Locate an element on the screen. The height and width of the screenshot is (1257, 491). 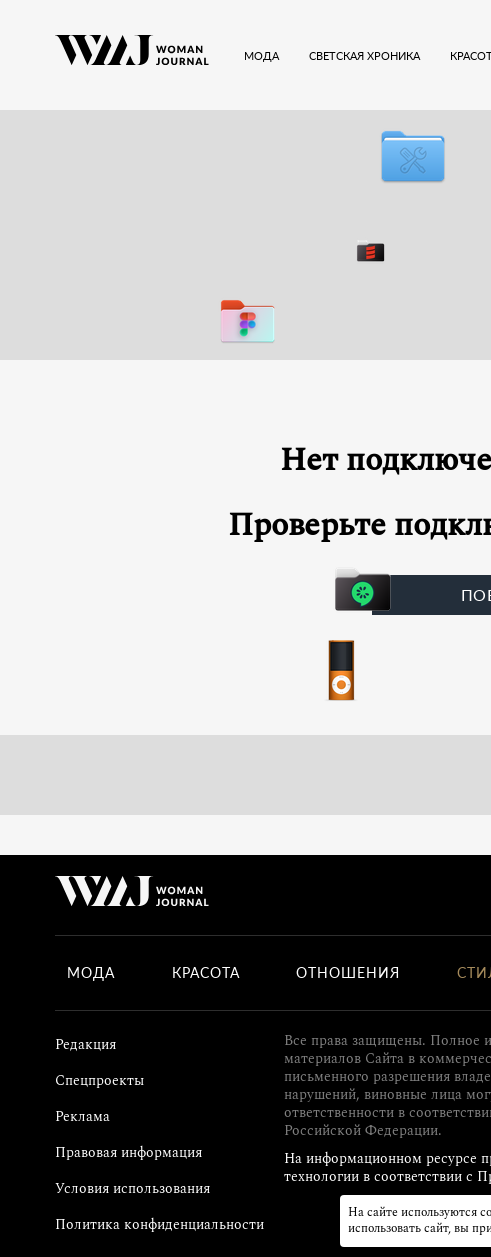
folder containing cucumber/gherkin test files is located at coordinates (362, 590).